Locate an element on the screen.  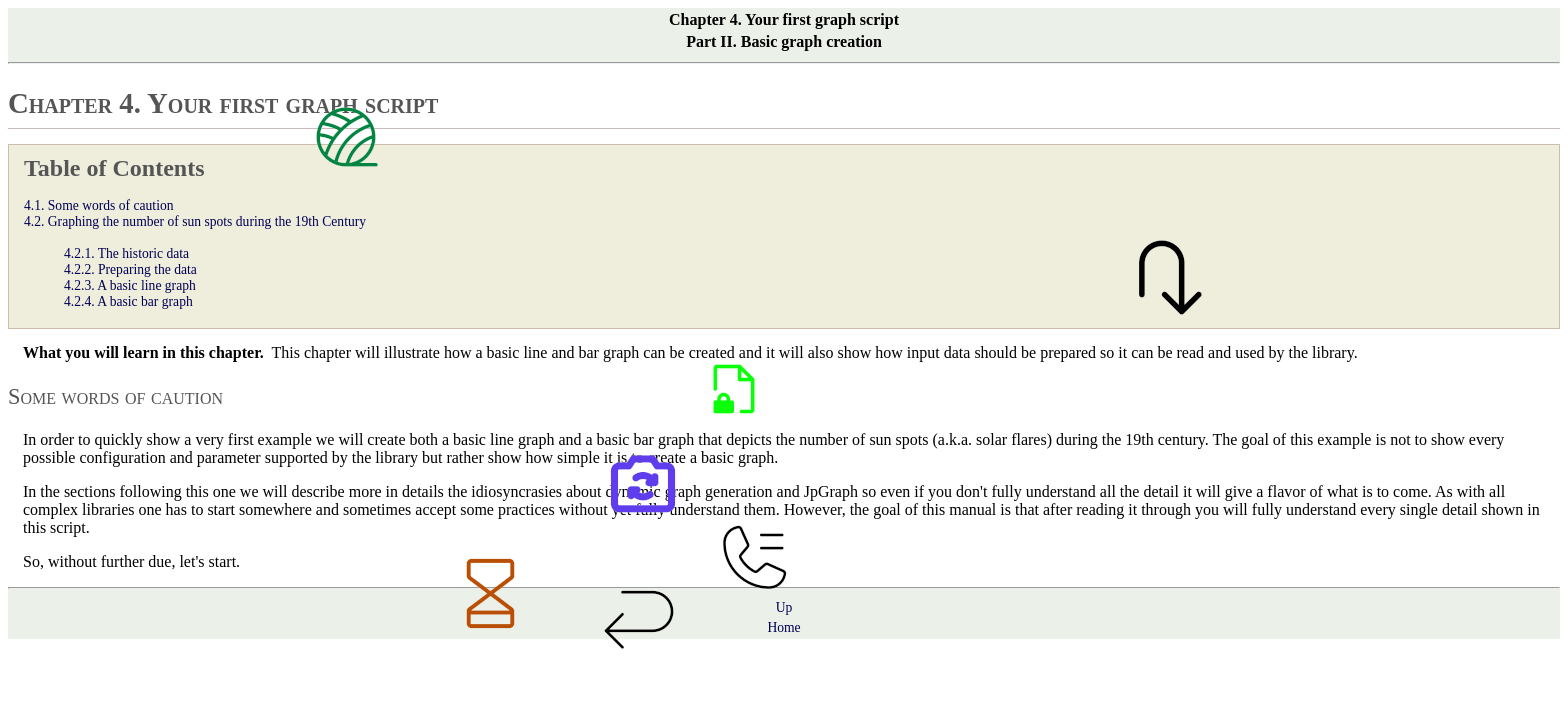
access a password-protected file is located at coordinates (734, 389).